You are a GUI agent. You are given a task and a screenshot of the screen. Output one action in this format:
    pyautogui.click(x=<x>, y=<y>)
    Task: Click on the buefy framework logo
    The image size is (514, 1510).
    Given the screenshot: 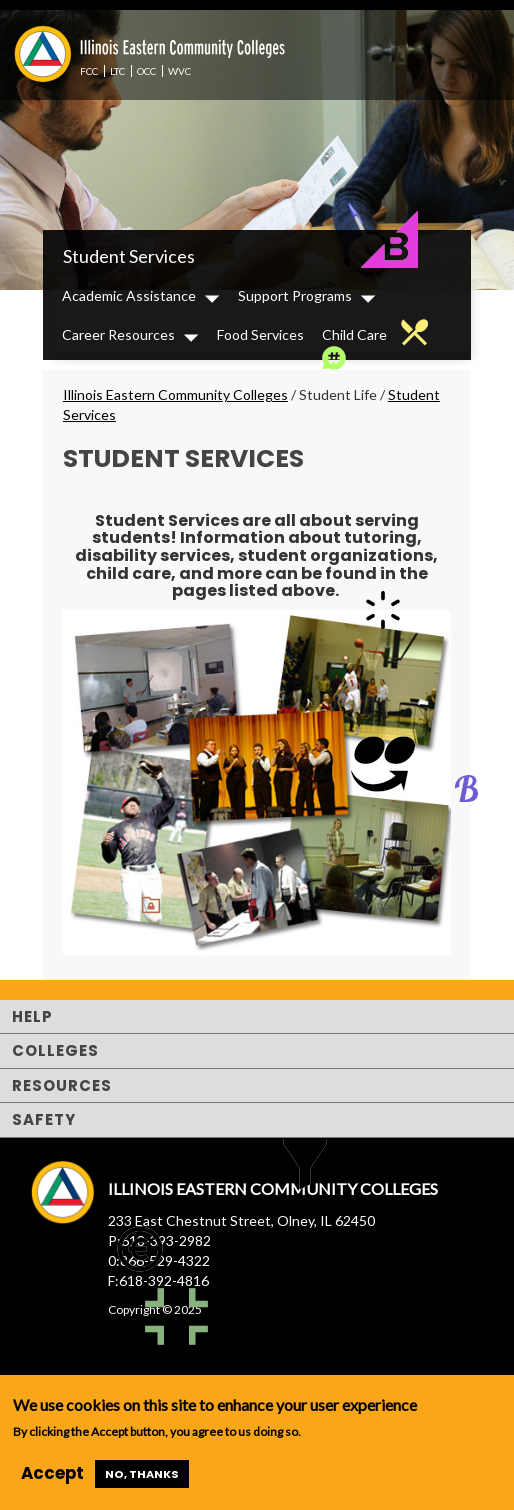 What is the action you would take?
    pyautogui.click(x=466, y=788)
    